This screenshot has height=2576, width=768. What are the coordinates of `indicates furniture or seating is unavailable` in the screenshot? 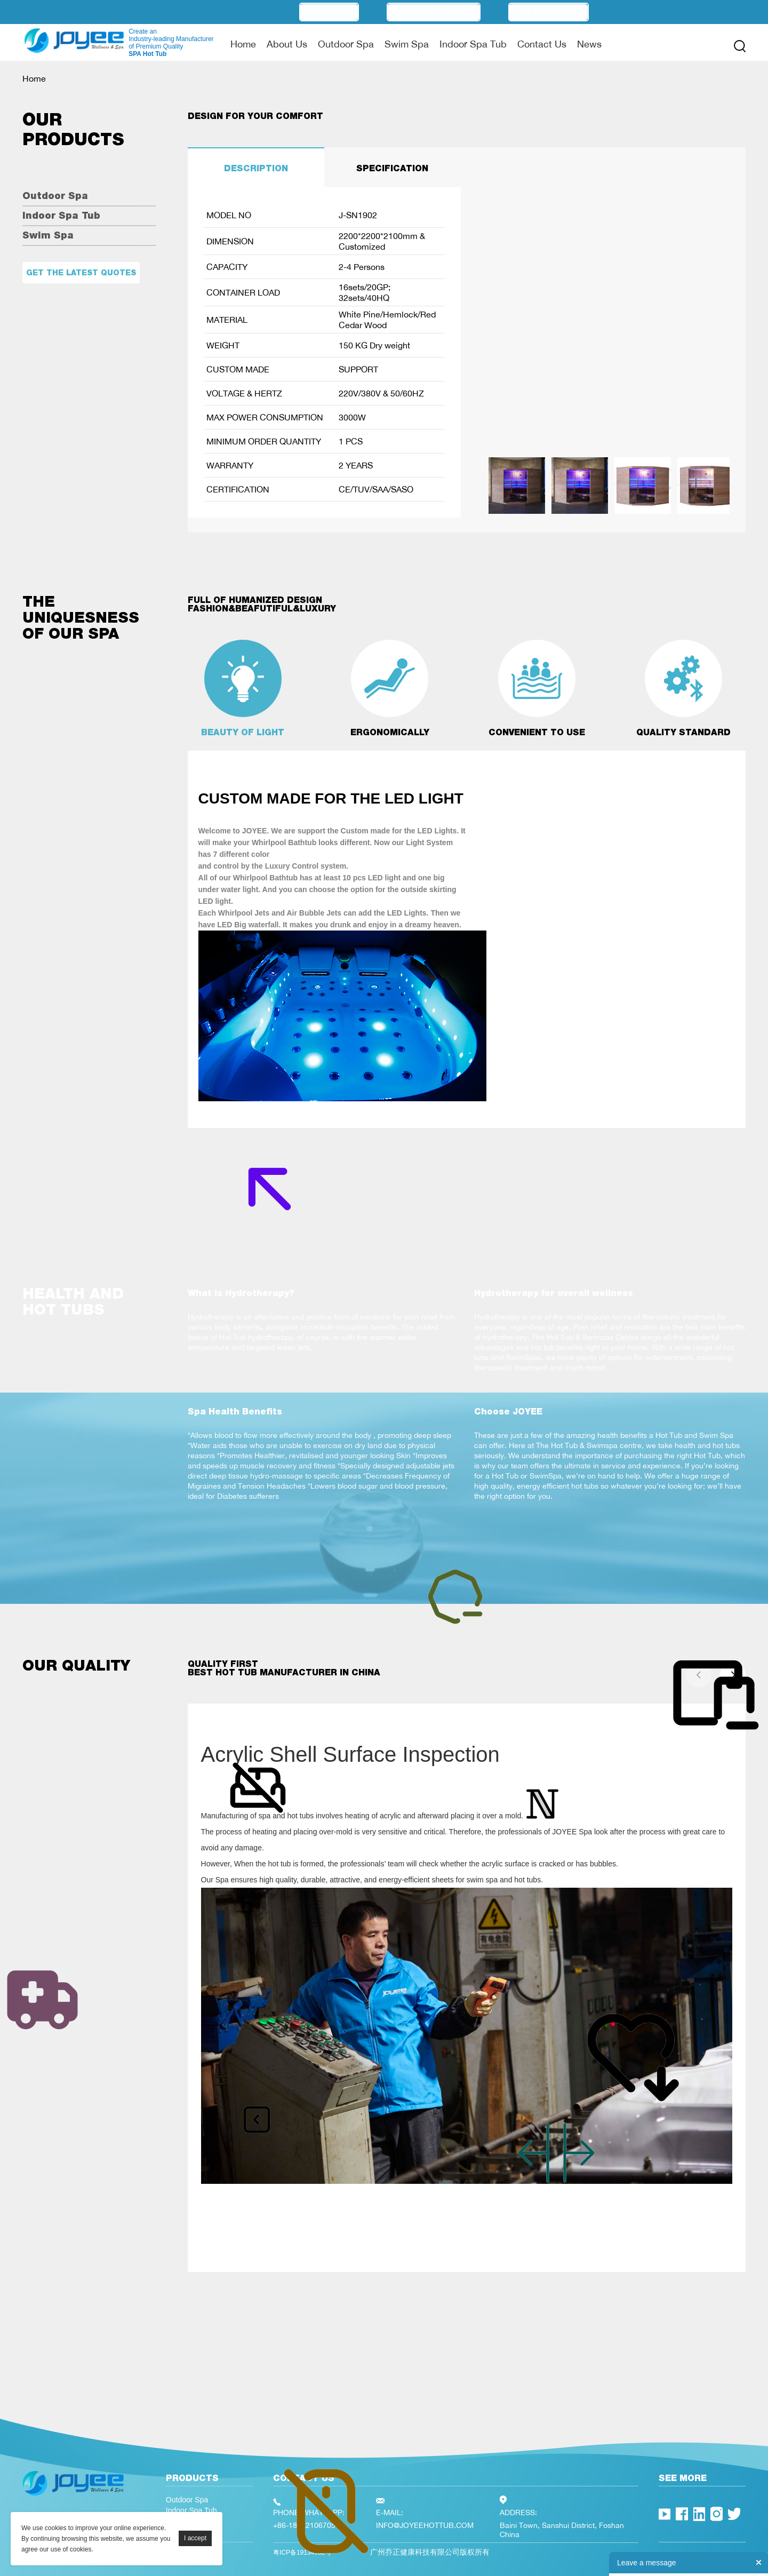 It's located at (258, 1787).